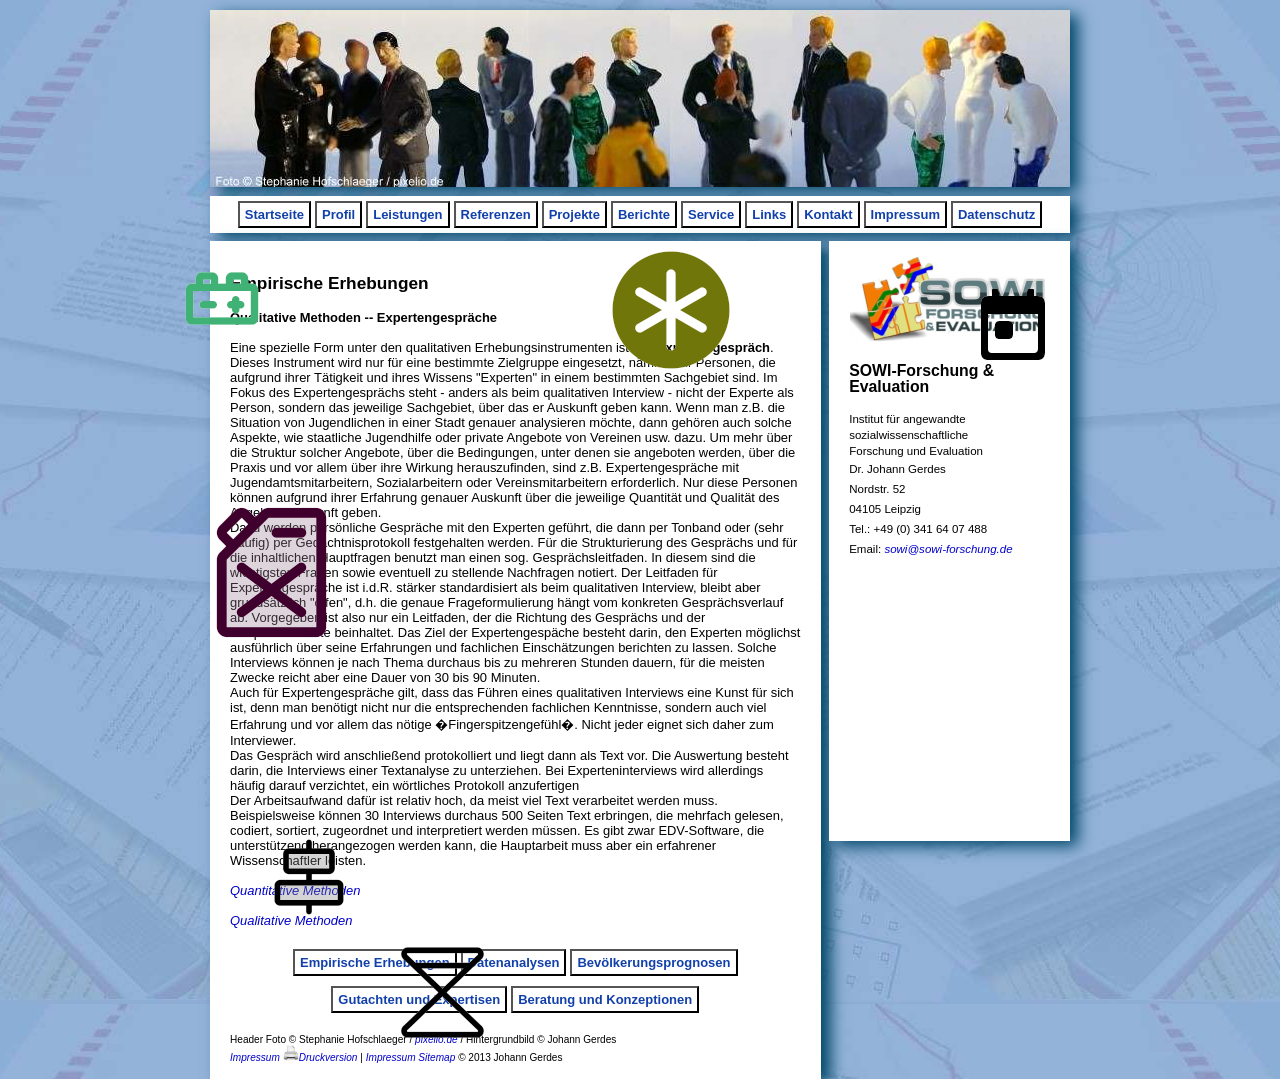 Image resolution: width=1280 pixels, height=1079 pixels. Describe the element at coordinates (222, 301) in the screenshot. I see `check vehicle battery status` at that location.